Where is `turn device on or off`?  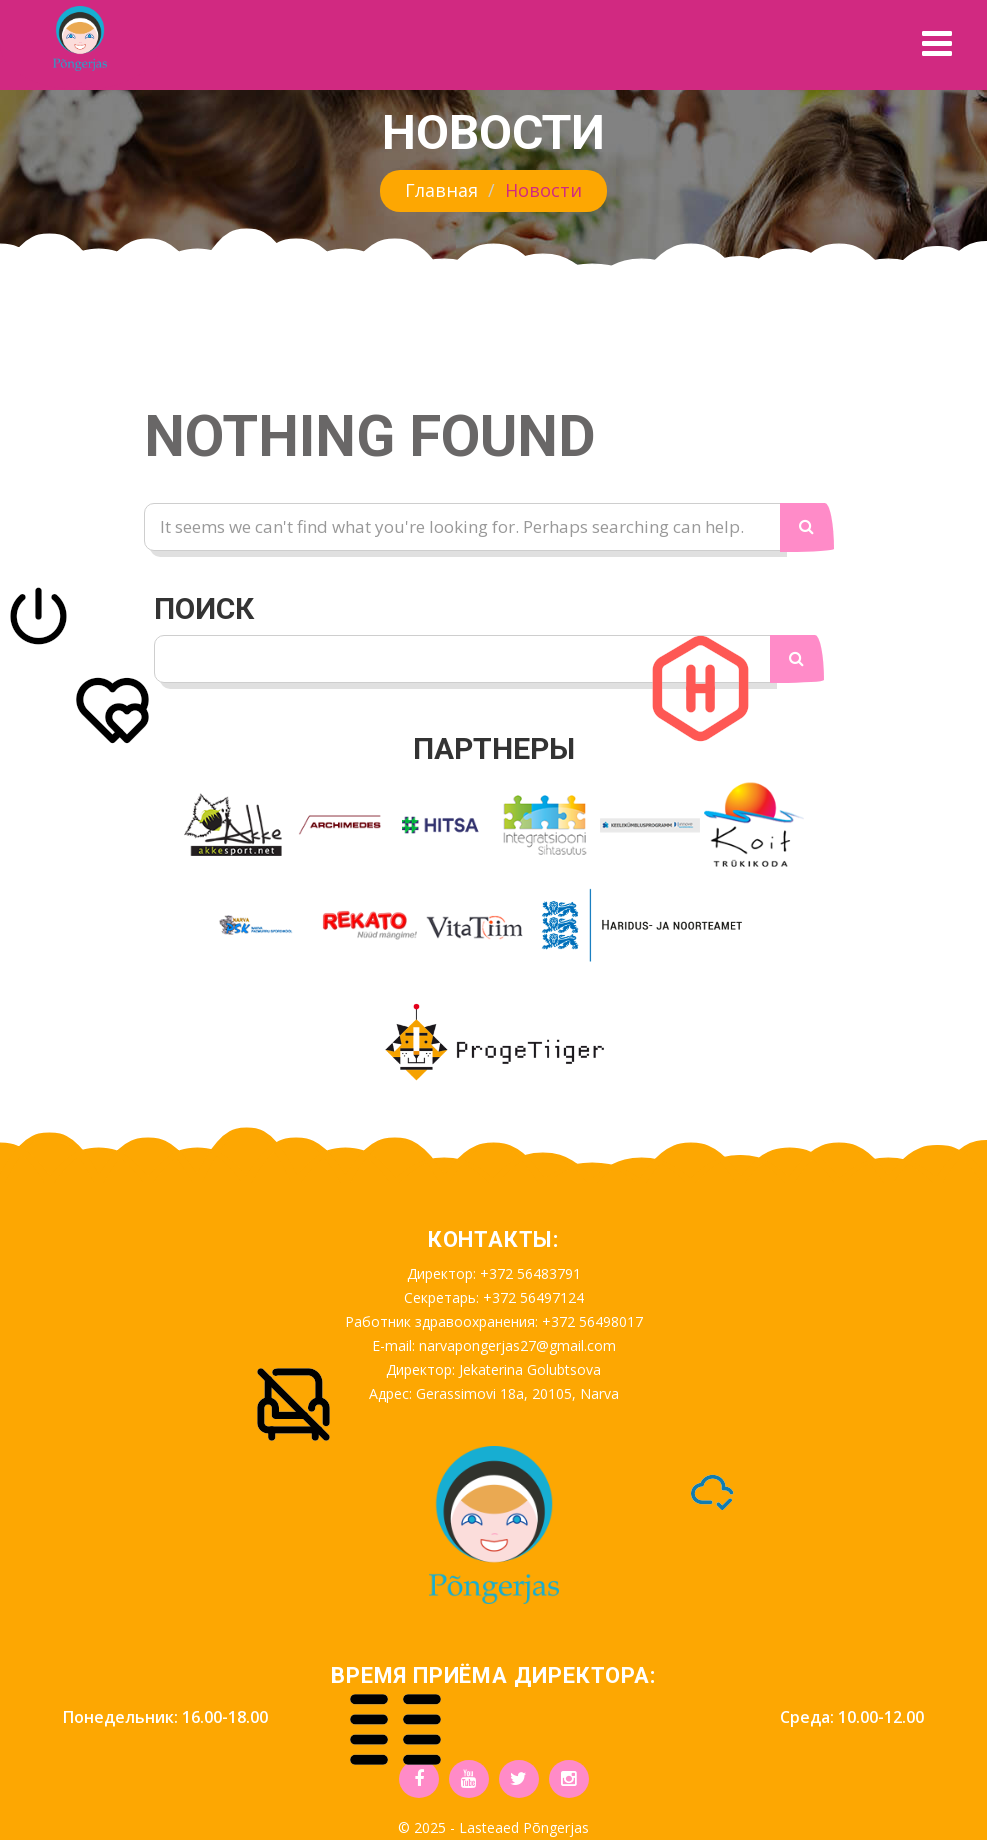
turn device on or off is located at coordinates (38, 616).